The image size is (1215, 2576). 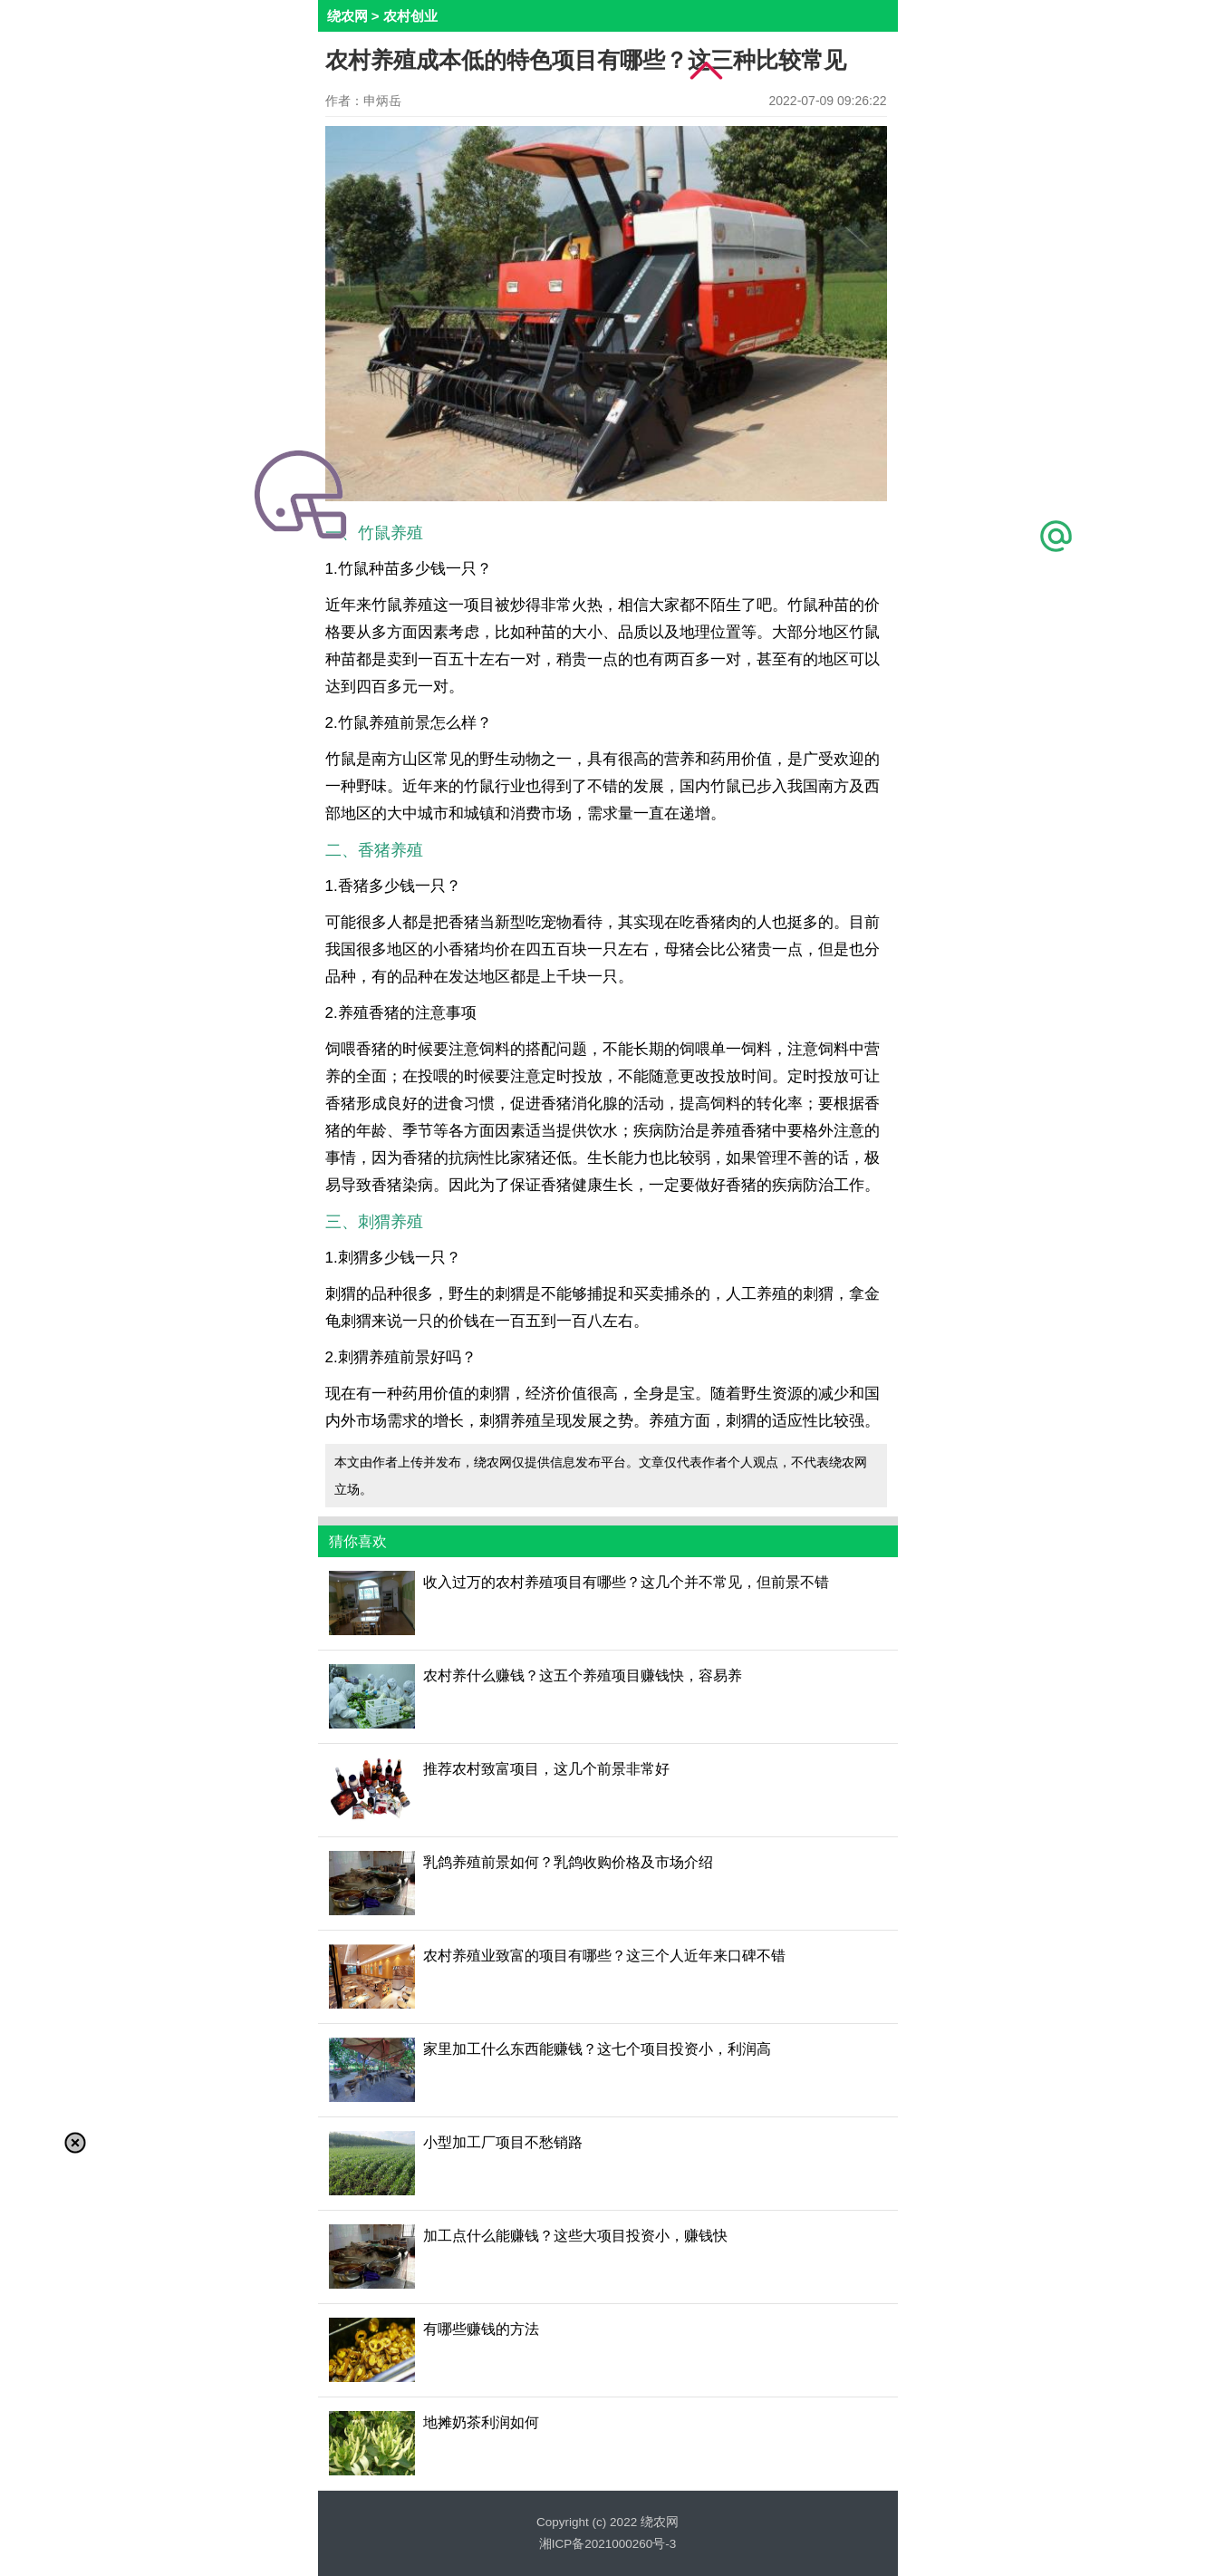 I want to click on close or dismiss a dialog, so click(x=75, y=2143).